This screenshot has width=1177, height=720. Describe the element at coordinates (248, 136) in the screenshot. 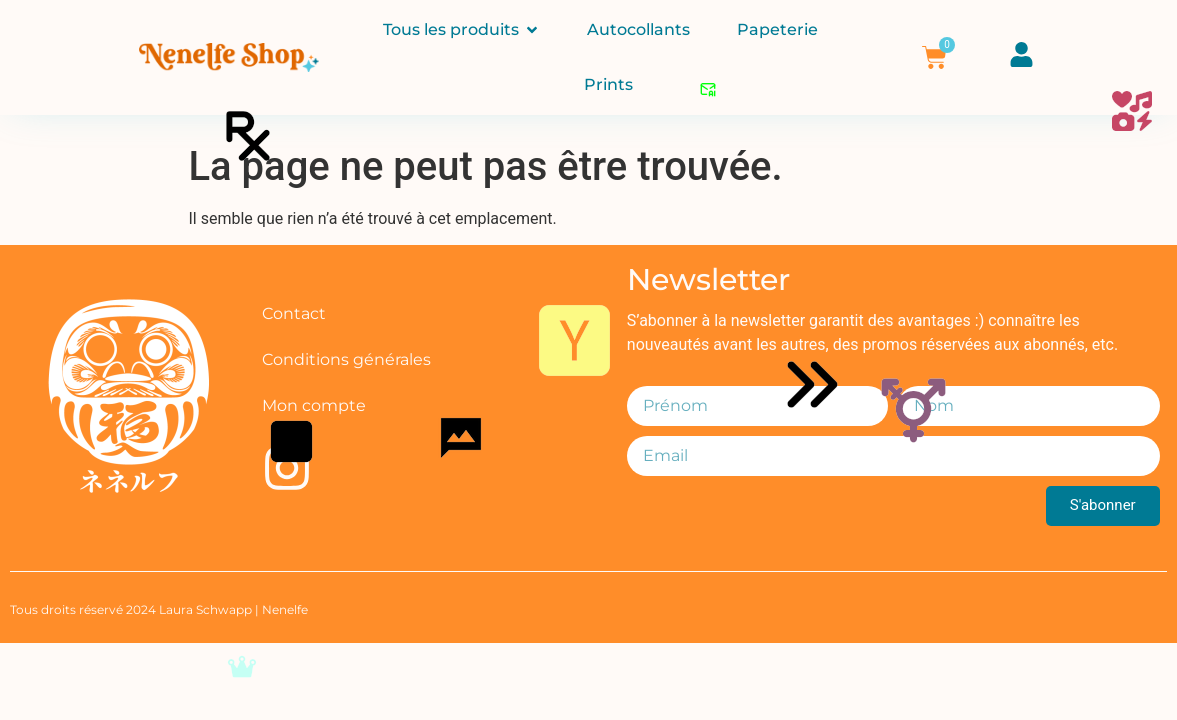

I see `view prescription details` at that location.